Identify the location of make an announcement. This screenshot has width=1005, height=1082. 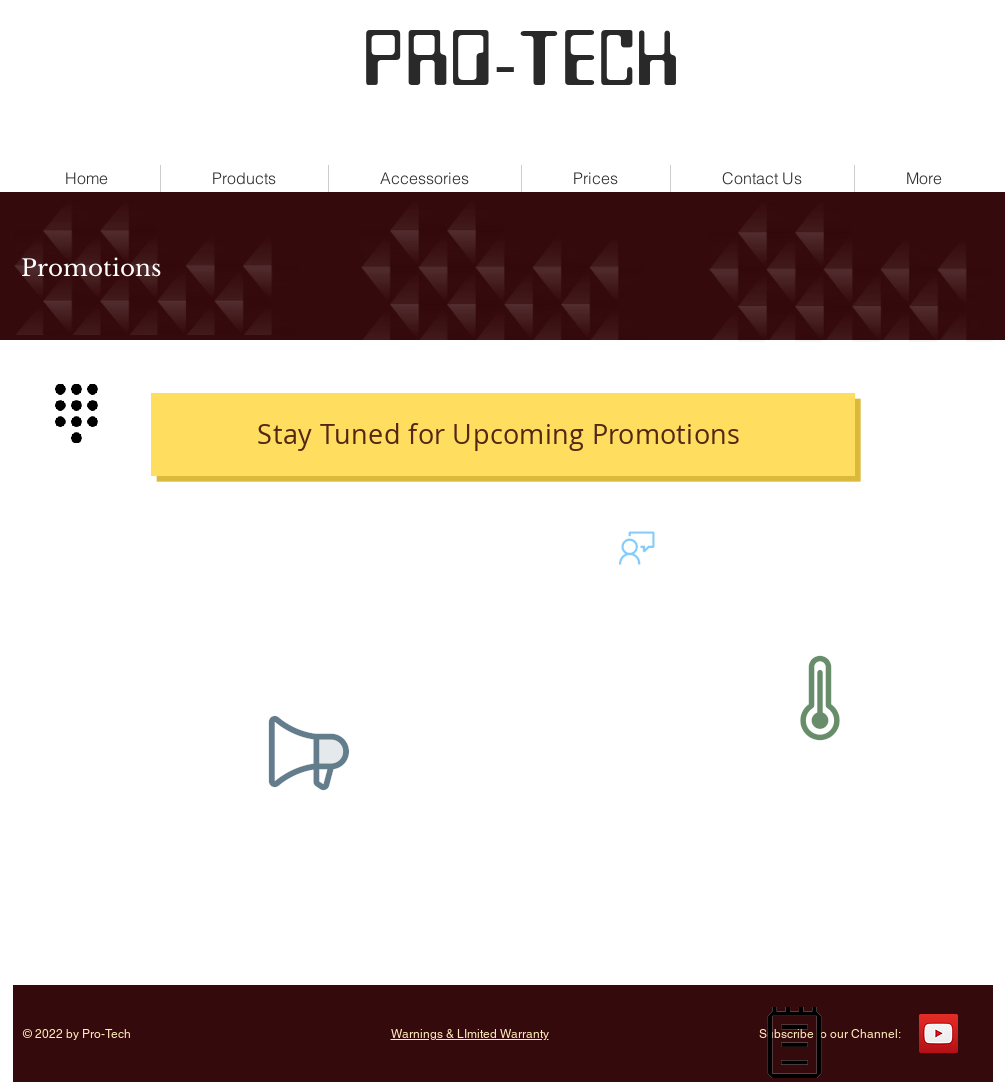
(304, 754).